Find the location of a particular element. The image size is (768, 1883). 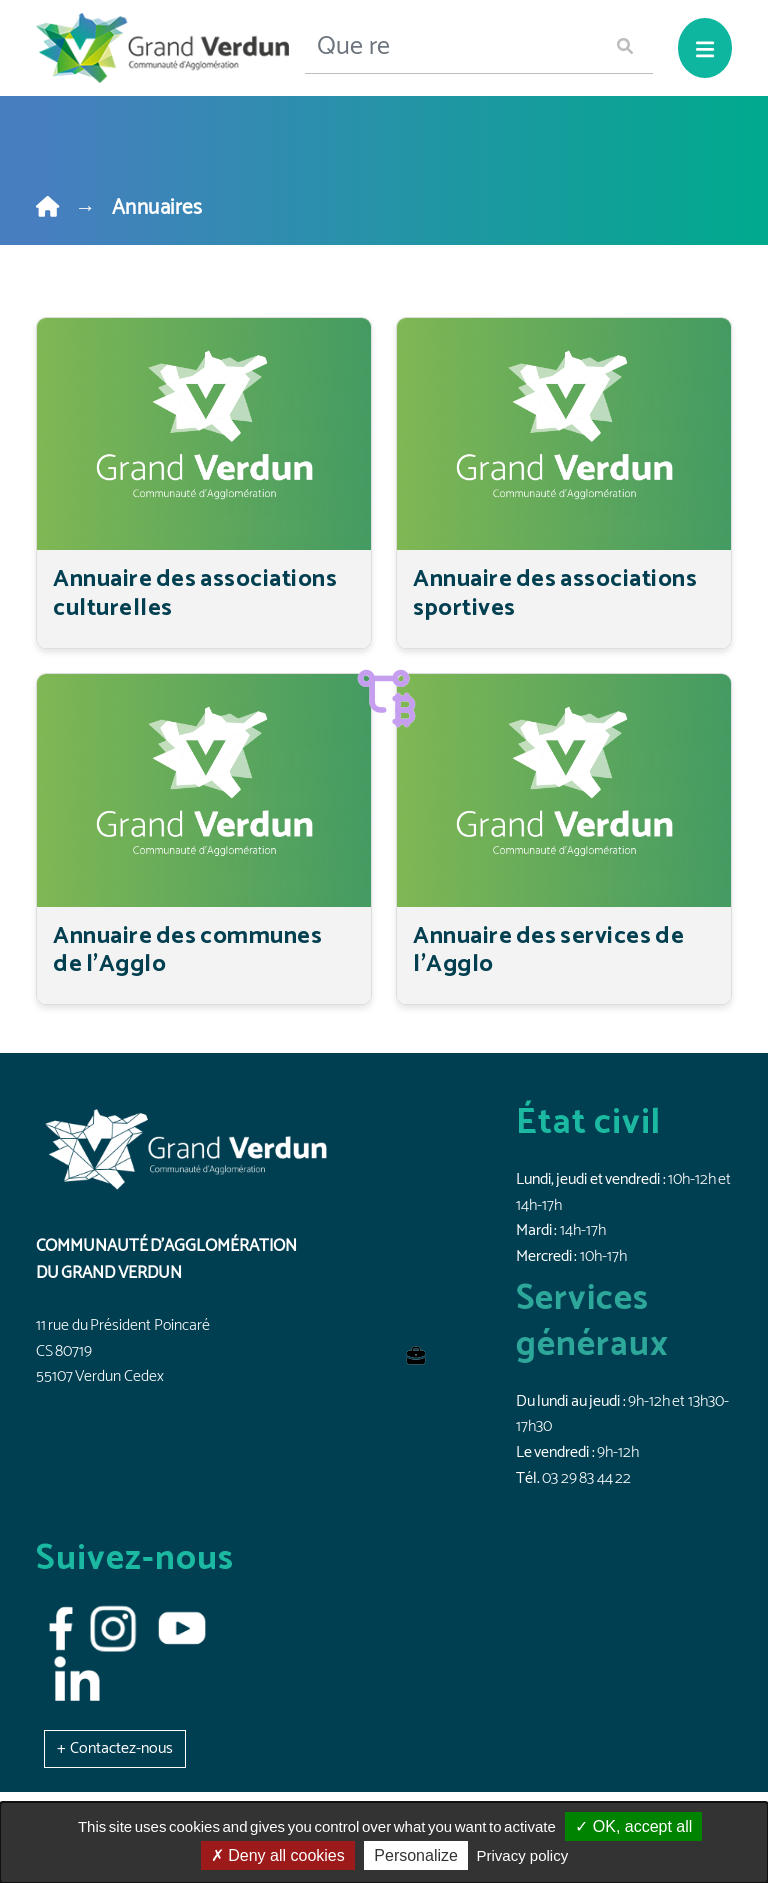

access work or business documents is located at coordinates (416, 1356).